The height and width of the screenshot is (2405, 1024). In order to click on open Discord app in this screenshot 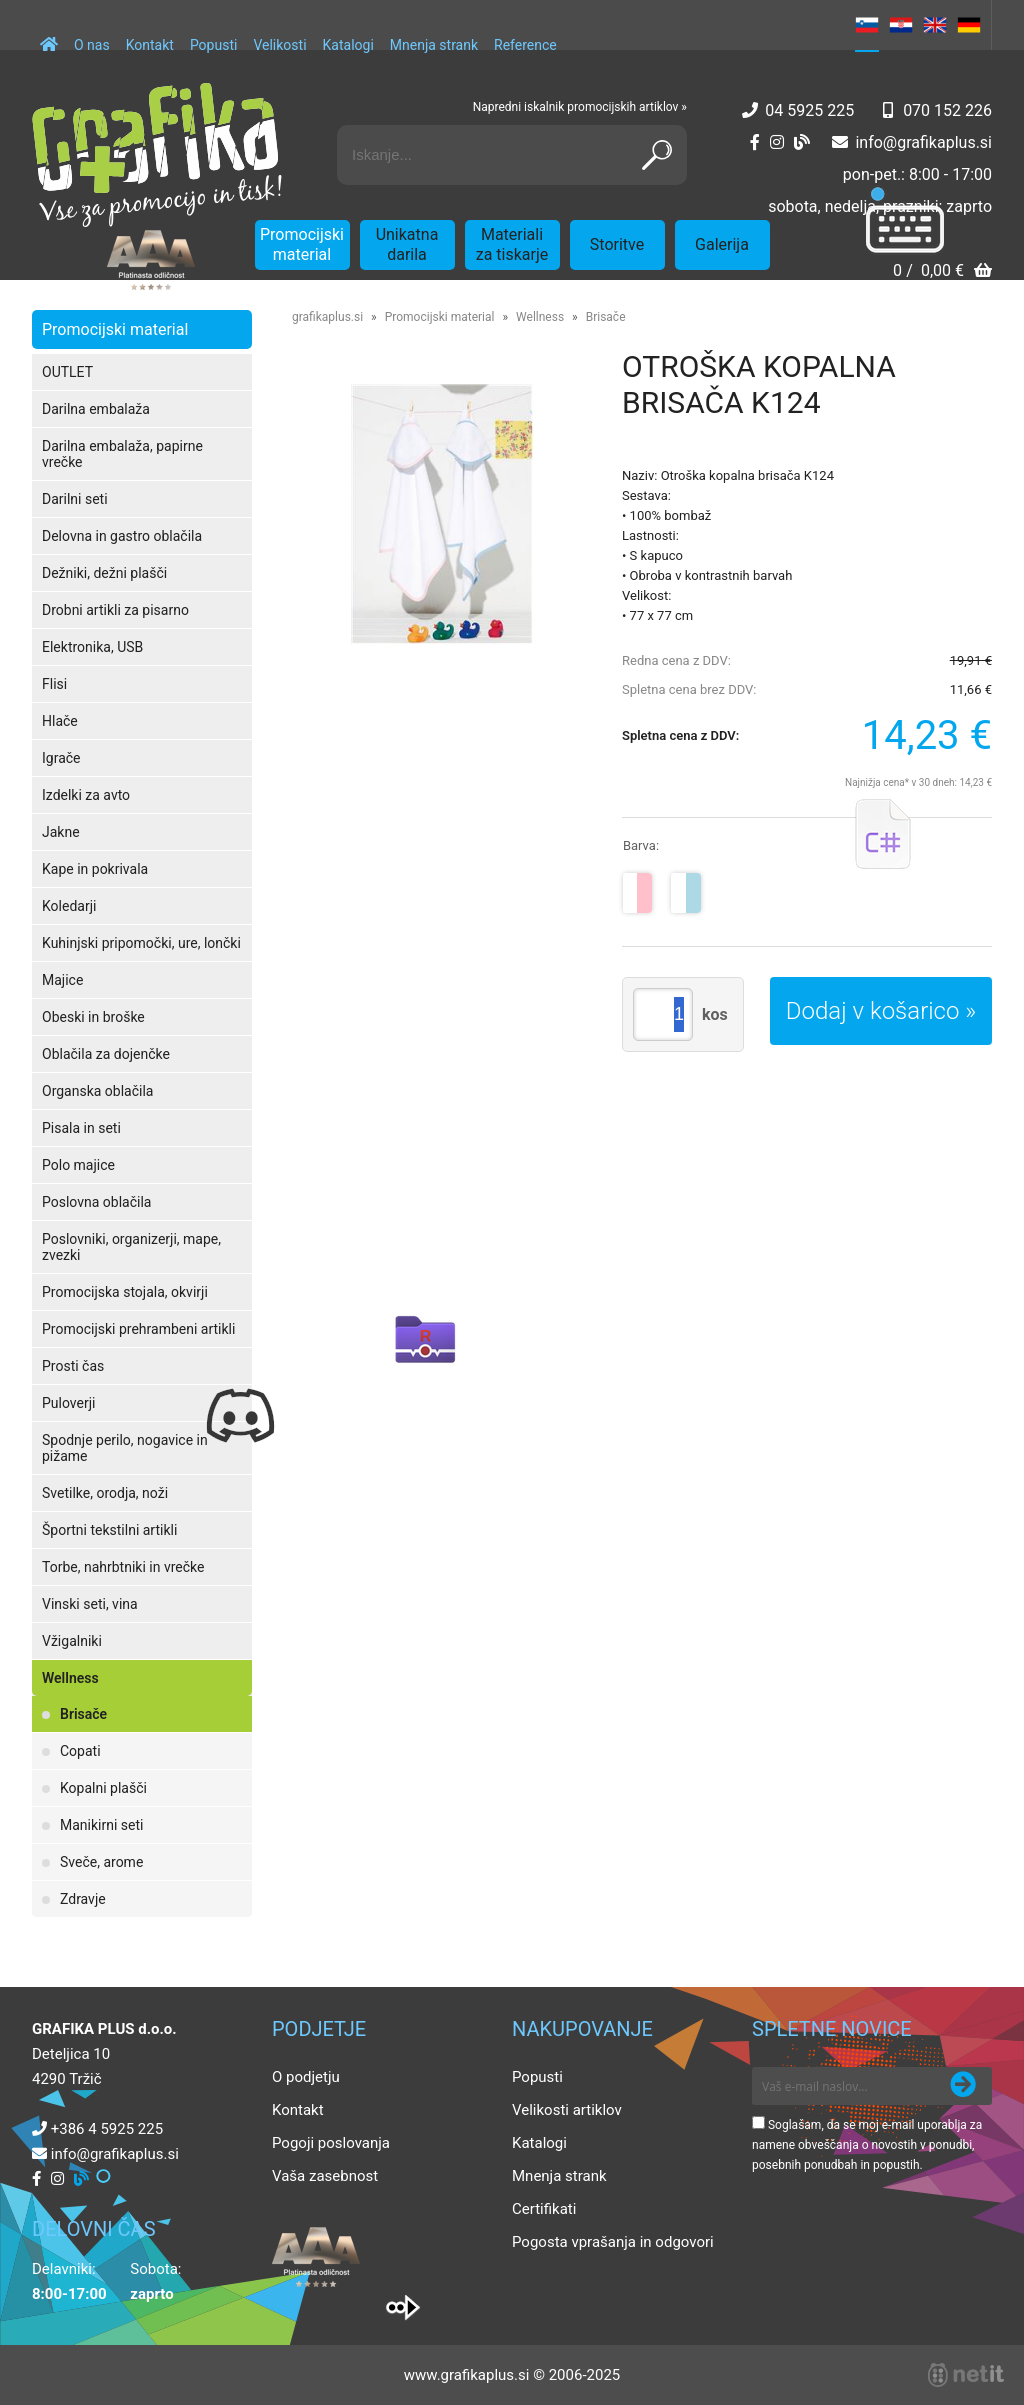, I will do `click(240, 1415)`.